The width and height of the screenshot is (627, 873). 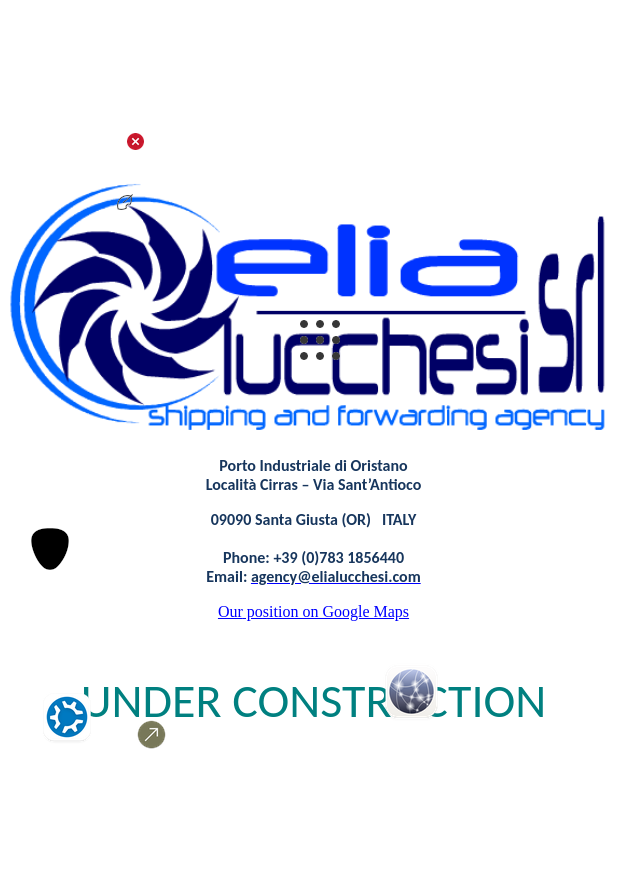 I want to click on access guitar or music tools, so click(x=50, y=549).